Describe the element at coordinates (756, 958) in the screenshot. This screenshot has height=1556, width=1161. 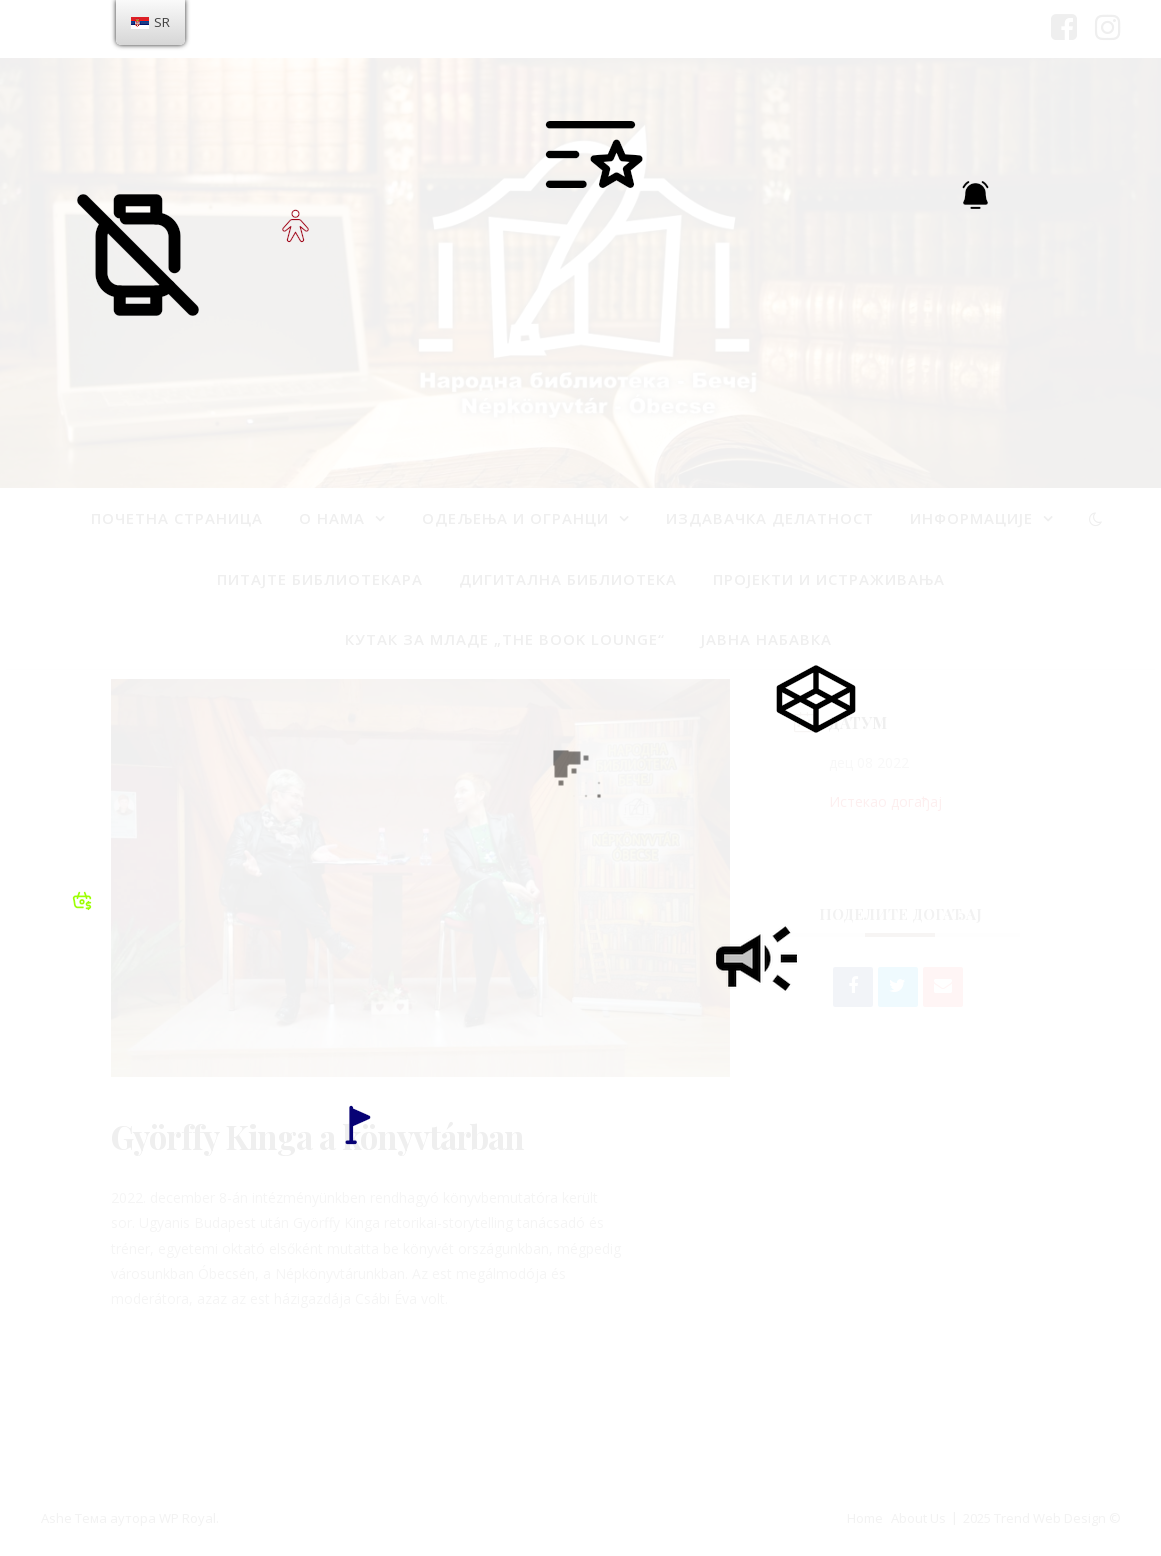
I see `make an announcement or broadcast` at that location.